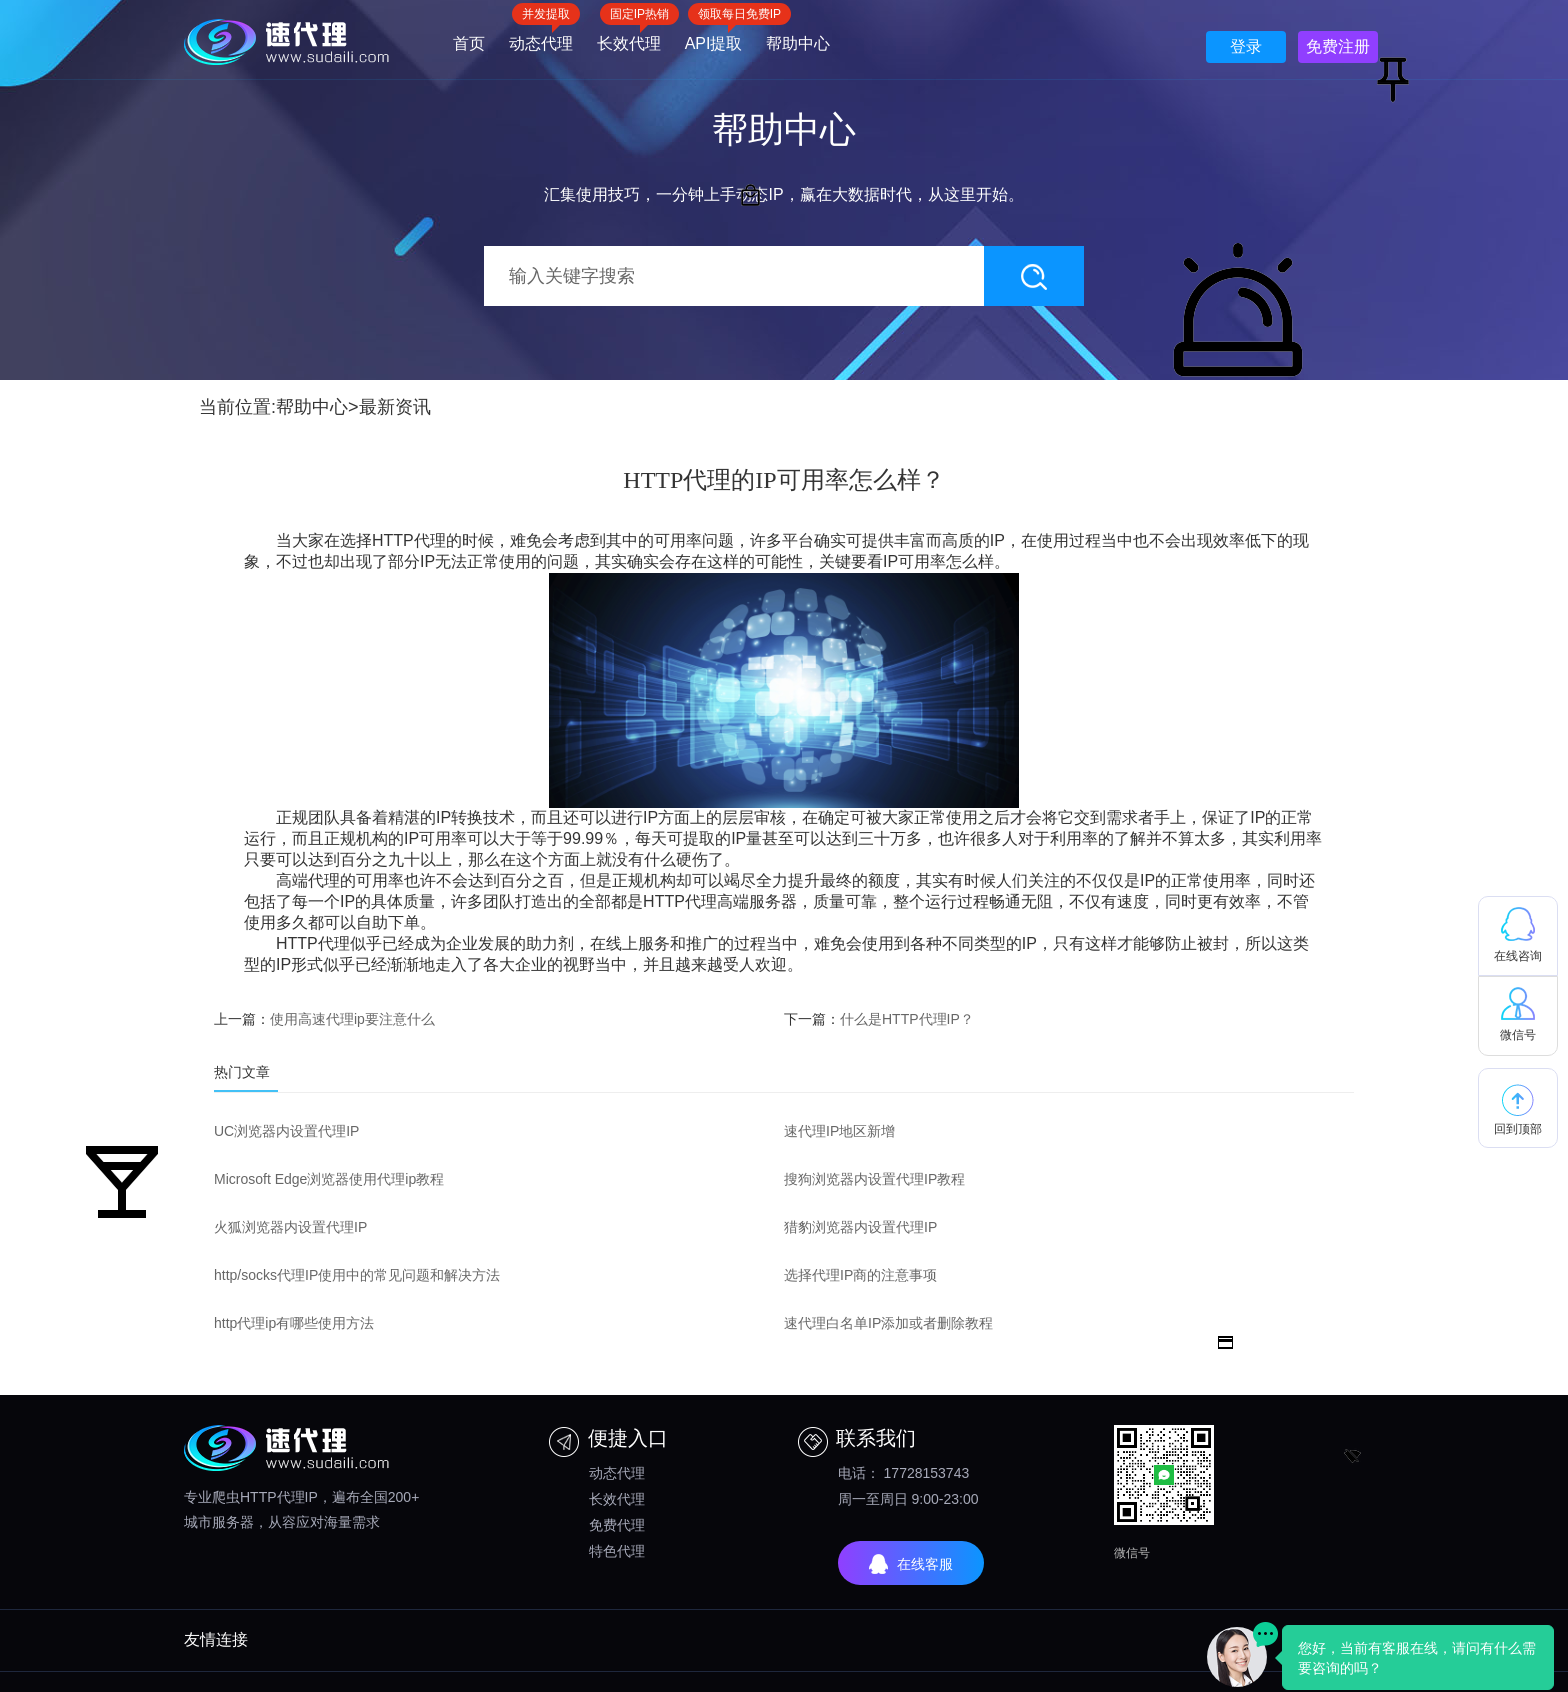  What do you see at coordinates (1352, 1456) in the screenshot?
I see `indicates wifi is disconnected or unavailable` at bounding box center [1352, 1456].